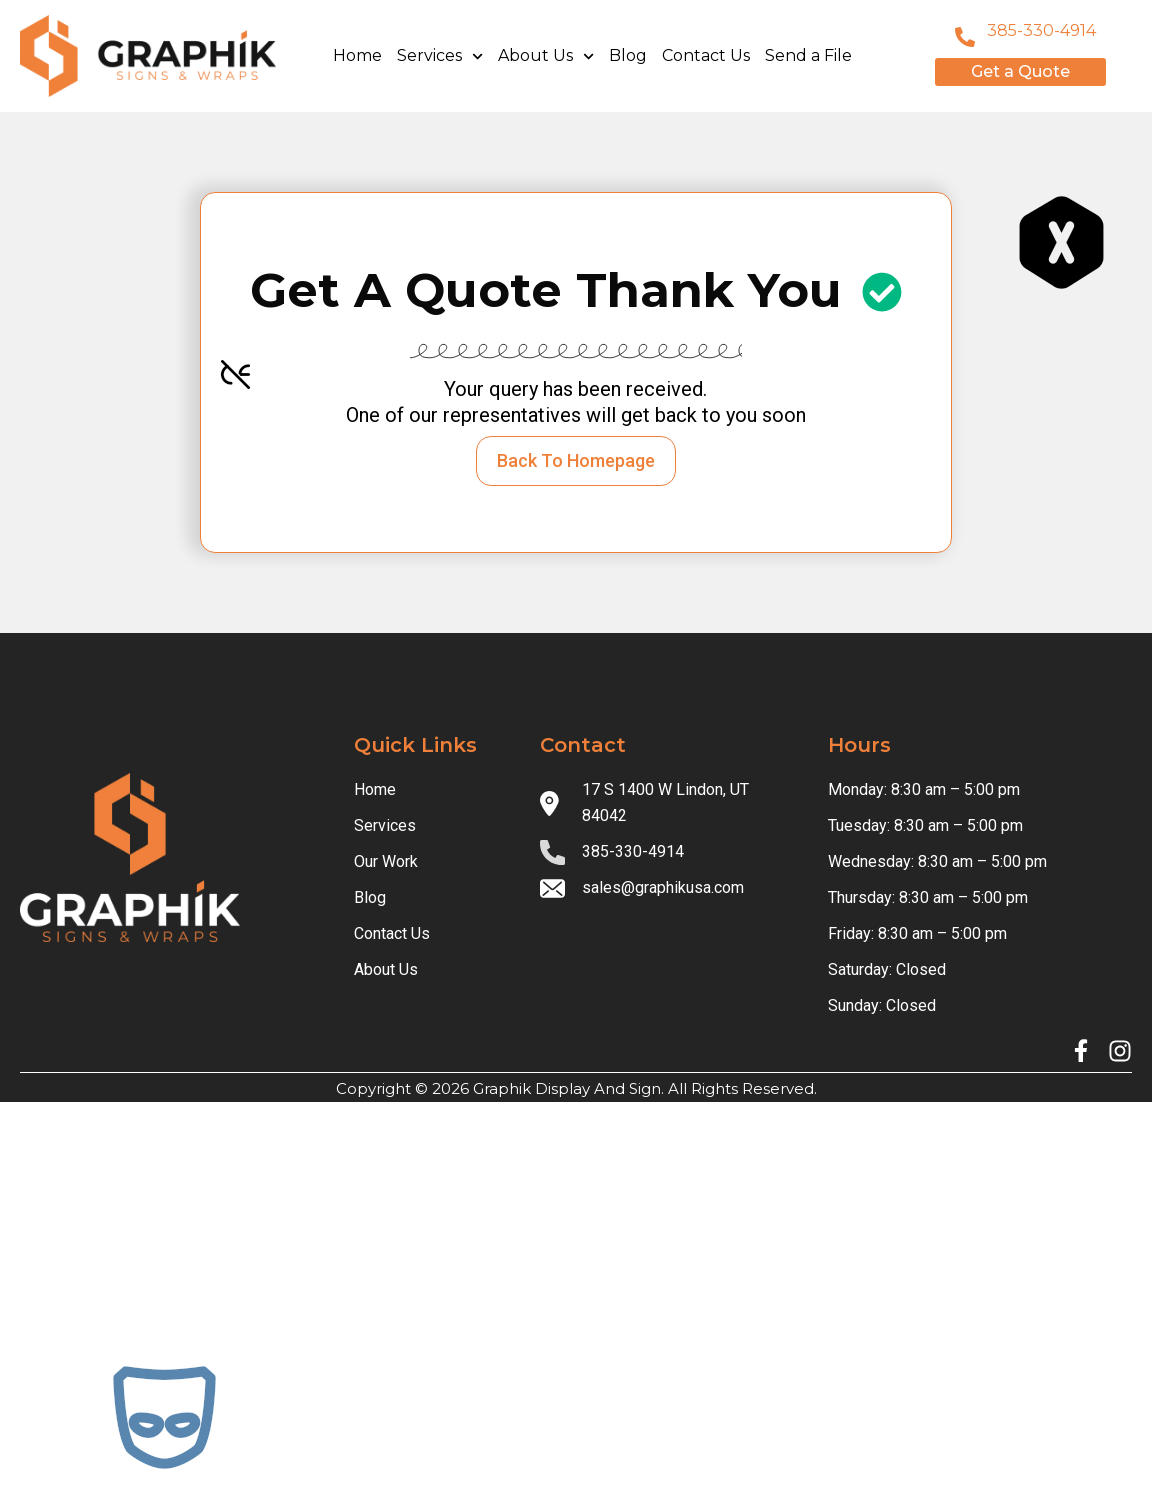 This screenshot has height=1507, width=1152. What do you see at coordinates (164, 1417) in the screenshot?
I see `open the Grindr app` at bounding box center [164, 1417].